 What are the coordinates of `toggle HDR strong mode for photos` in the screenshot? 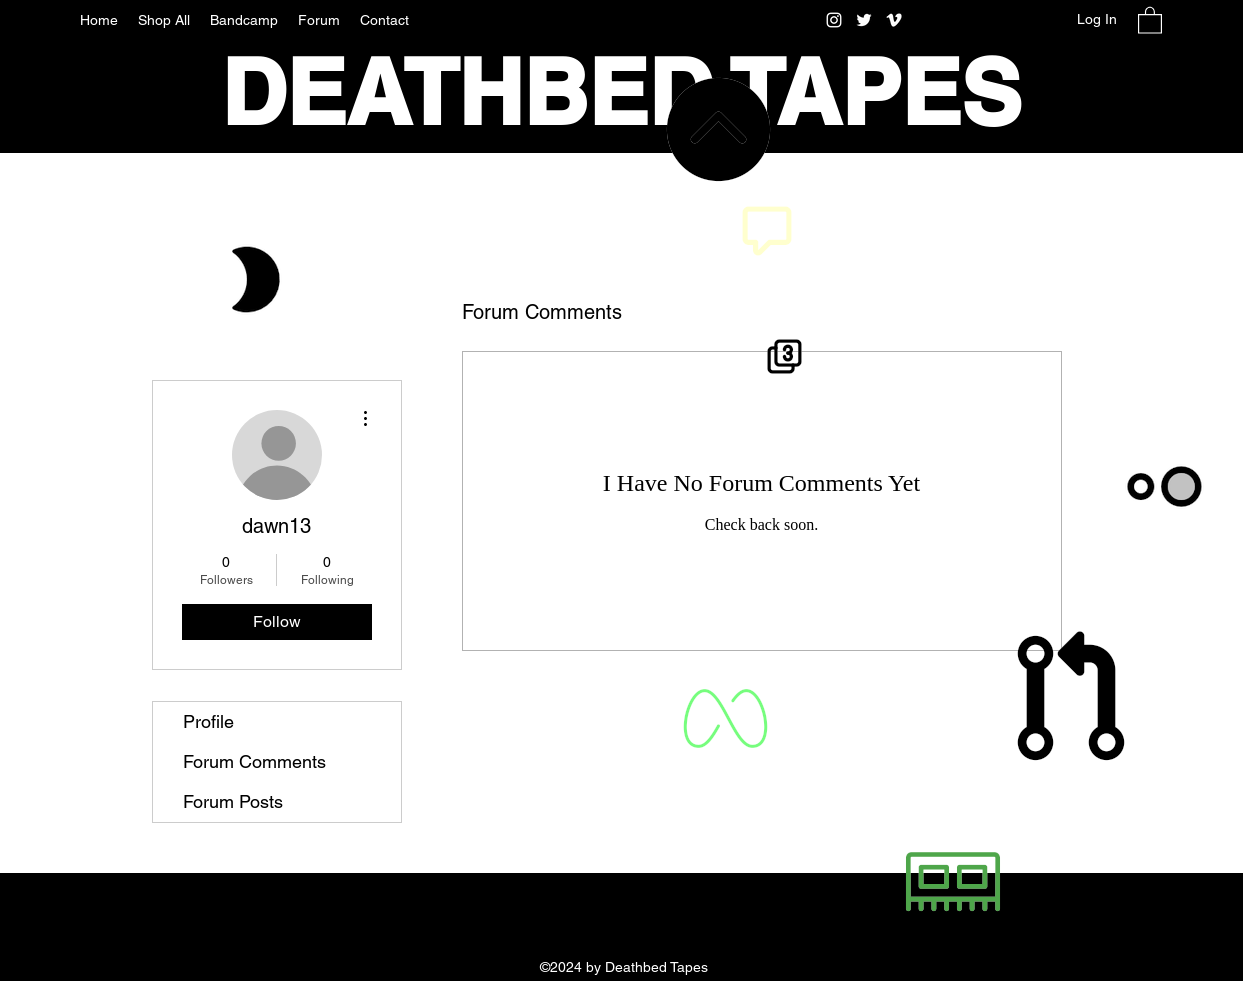 It's located at (1164, 486).